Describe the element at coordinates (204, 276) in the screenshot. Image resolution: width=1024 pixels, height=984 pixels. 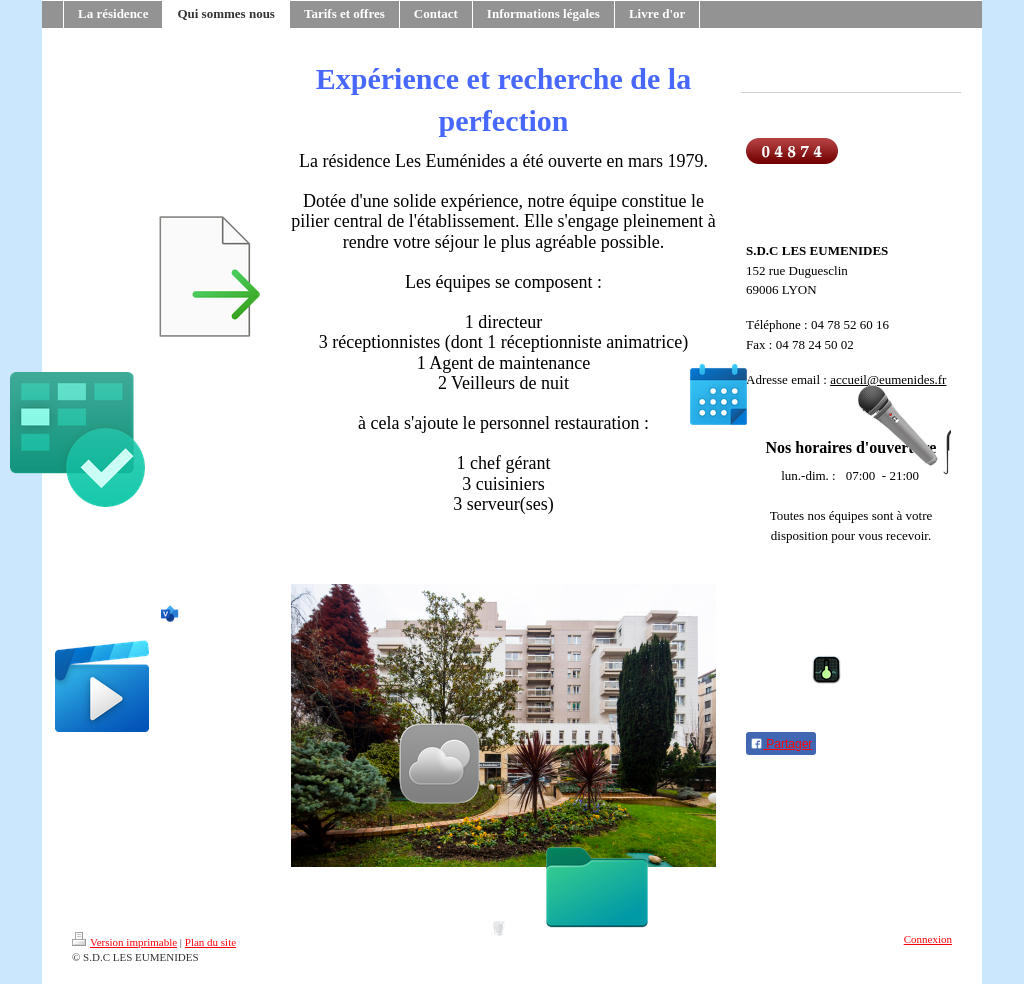
I see `move file to another location` at that location.